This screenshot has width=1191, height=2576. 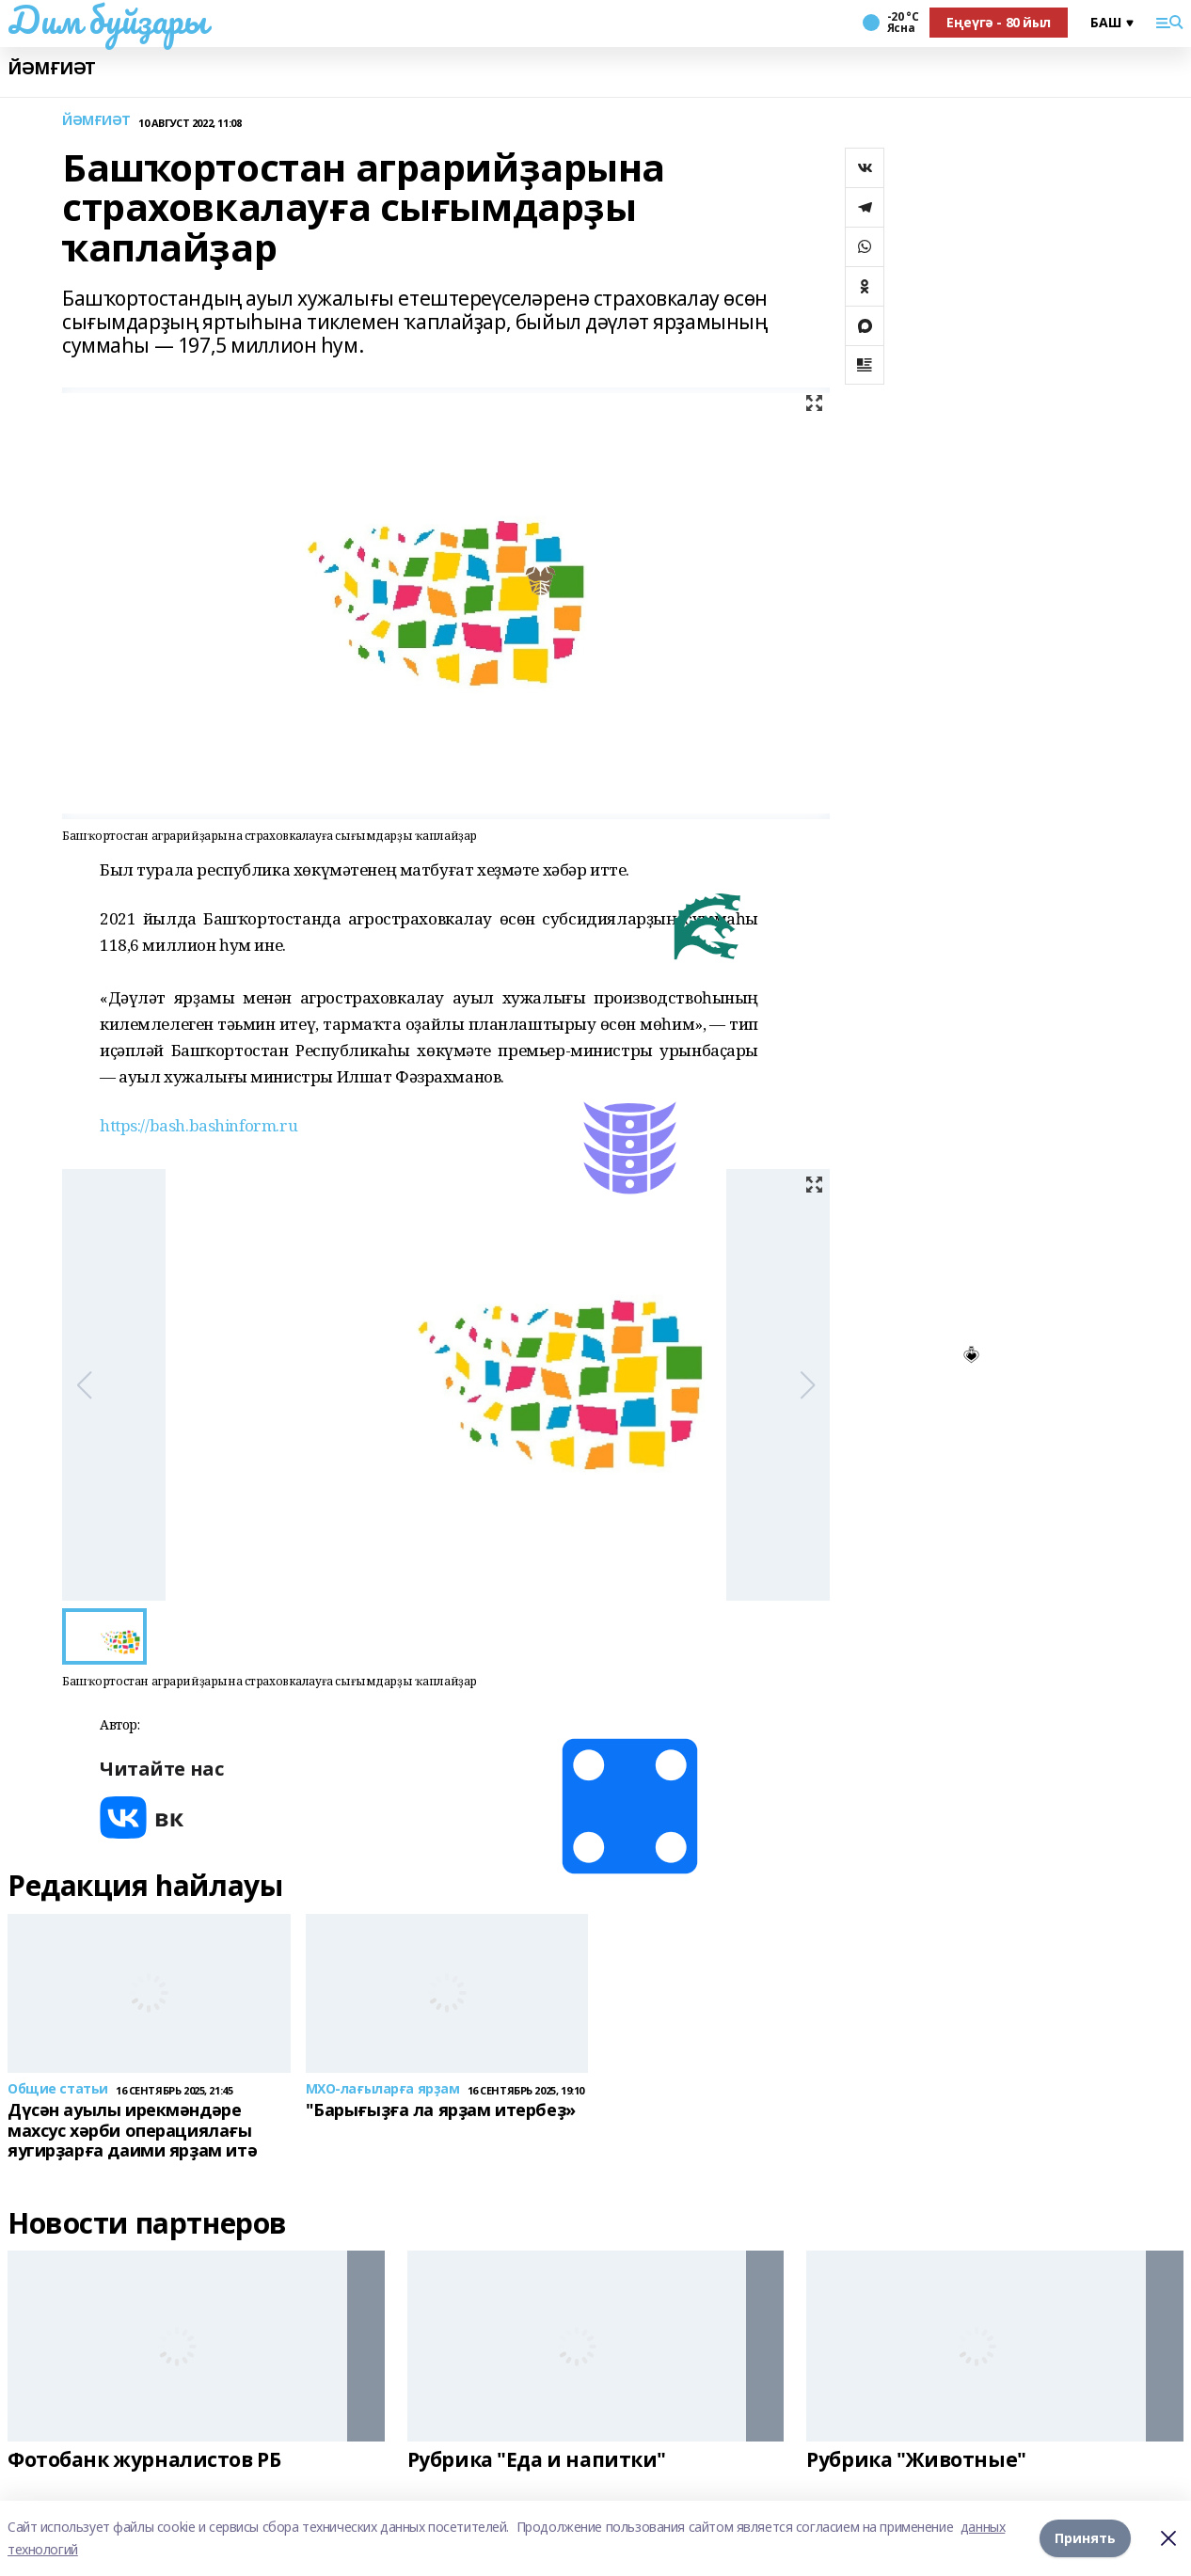 I want to click on server or database storage indicator, so click(x=629, y=1147).